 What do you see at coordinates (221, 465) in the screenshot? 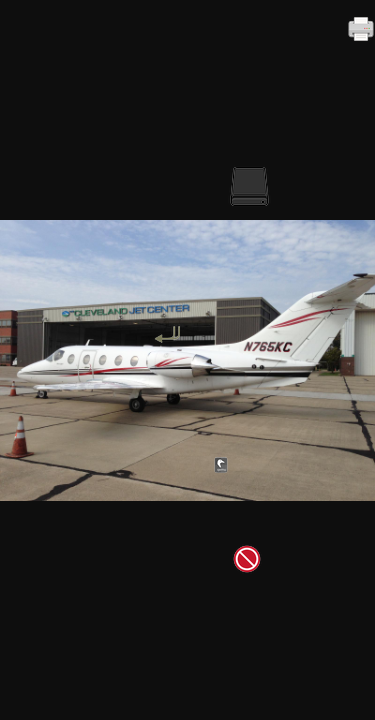
I see `qemu virtual disk image file` at bounding box center [221, 465].